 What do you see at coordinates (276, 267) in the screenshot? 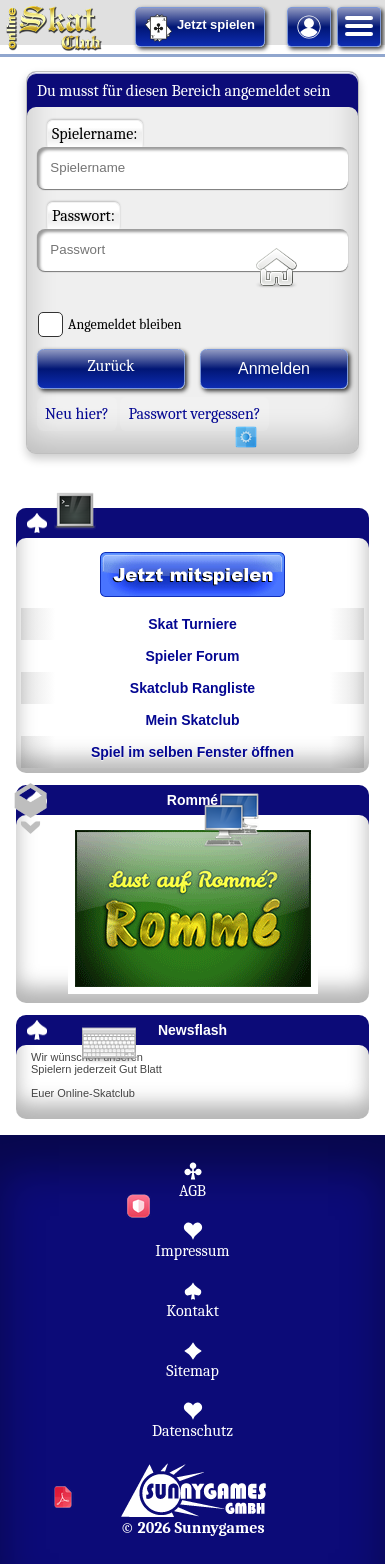
I see `navigate to home screen` at bounding box center [276, 267].